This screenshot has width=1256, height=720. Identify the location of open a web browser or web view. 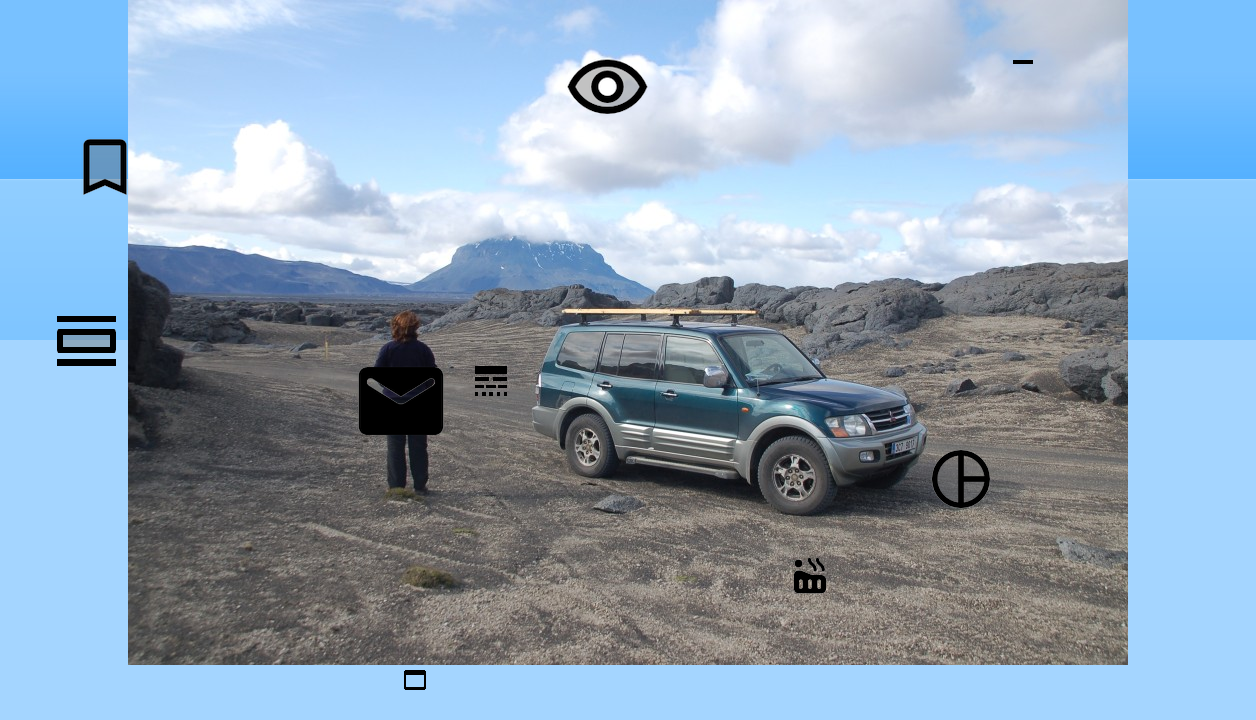
(415, 680).